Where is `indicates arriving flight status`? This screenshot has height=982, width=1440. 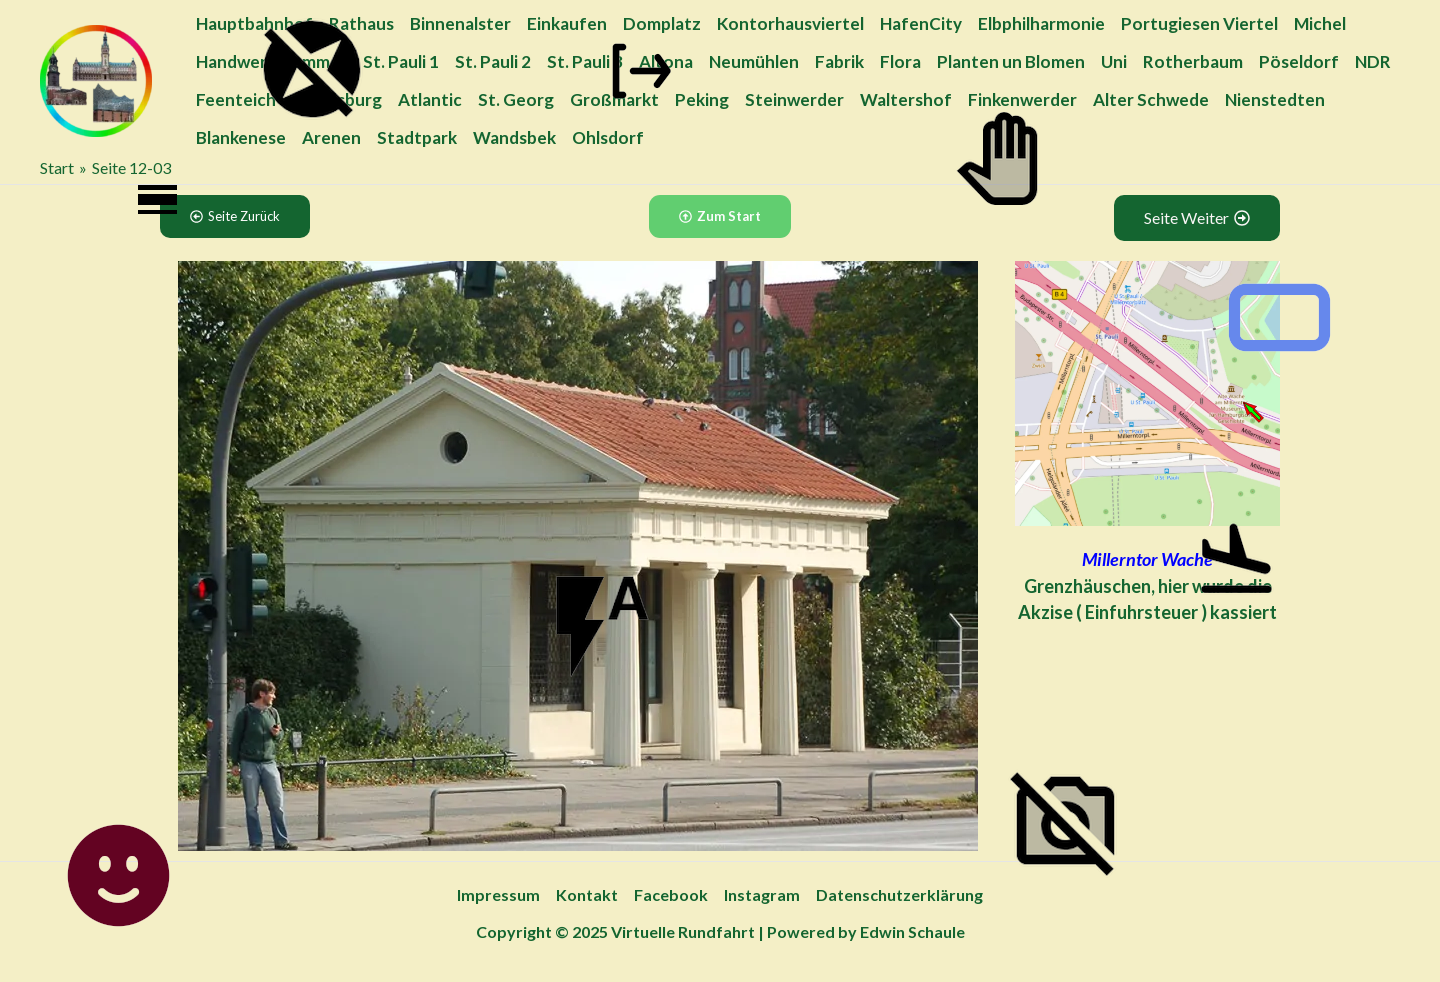 indicates arriving flight status is located at coordinates (1236, 559).